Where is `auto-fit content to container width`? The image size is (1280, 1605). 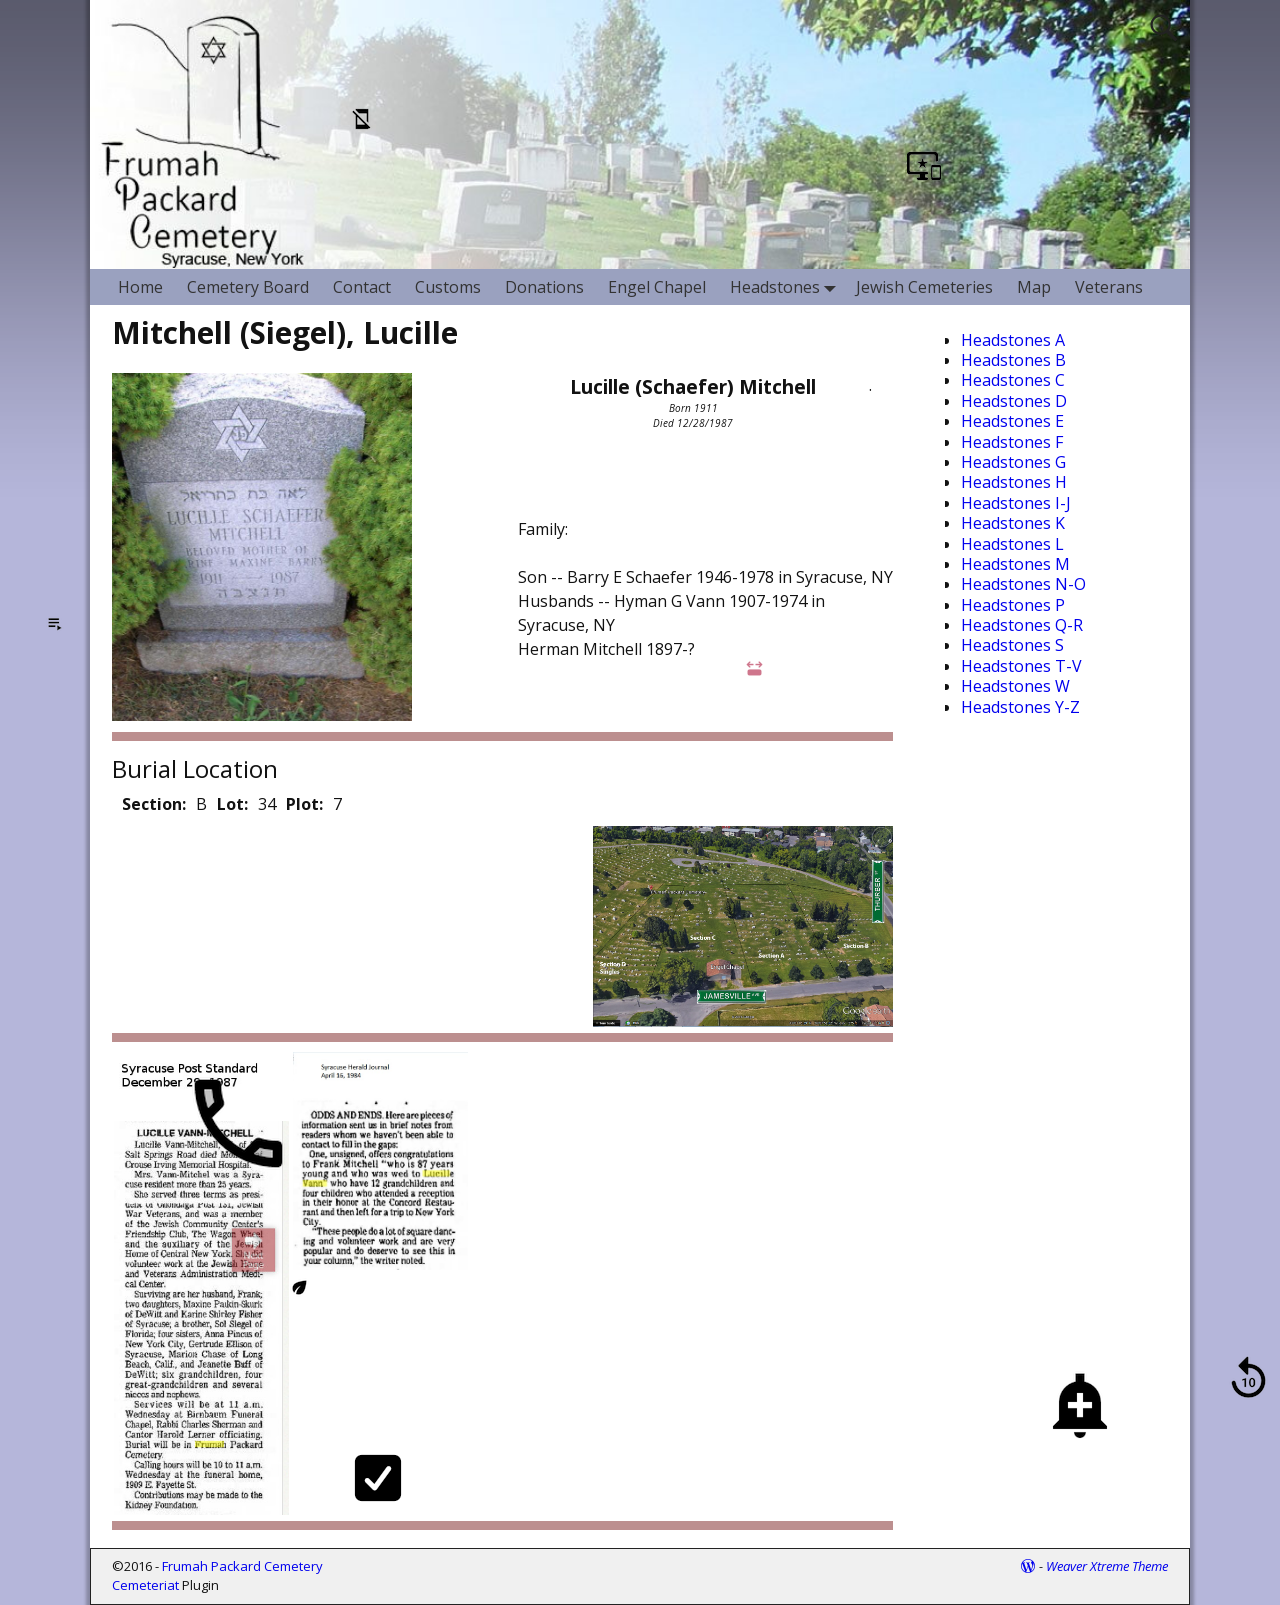 auto-fit content to container width is located at coordinates (754, 668).